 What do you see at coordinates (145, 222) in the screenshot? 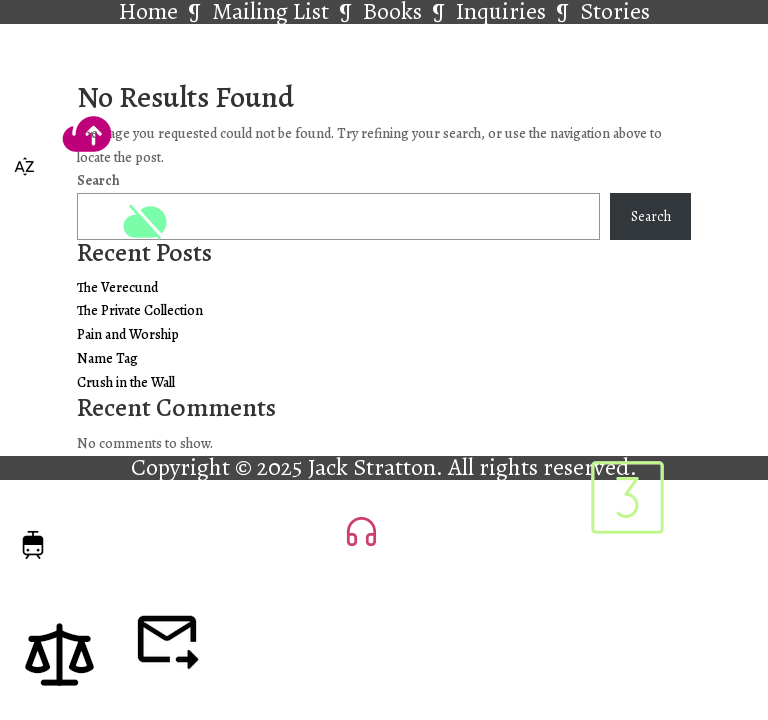
I see `indicates no cloud connection or offline status` at bounding box center [145, 222].